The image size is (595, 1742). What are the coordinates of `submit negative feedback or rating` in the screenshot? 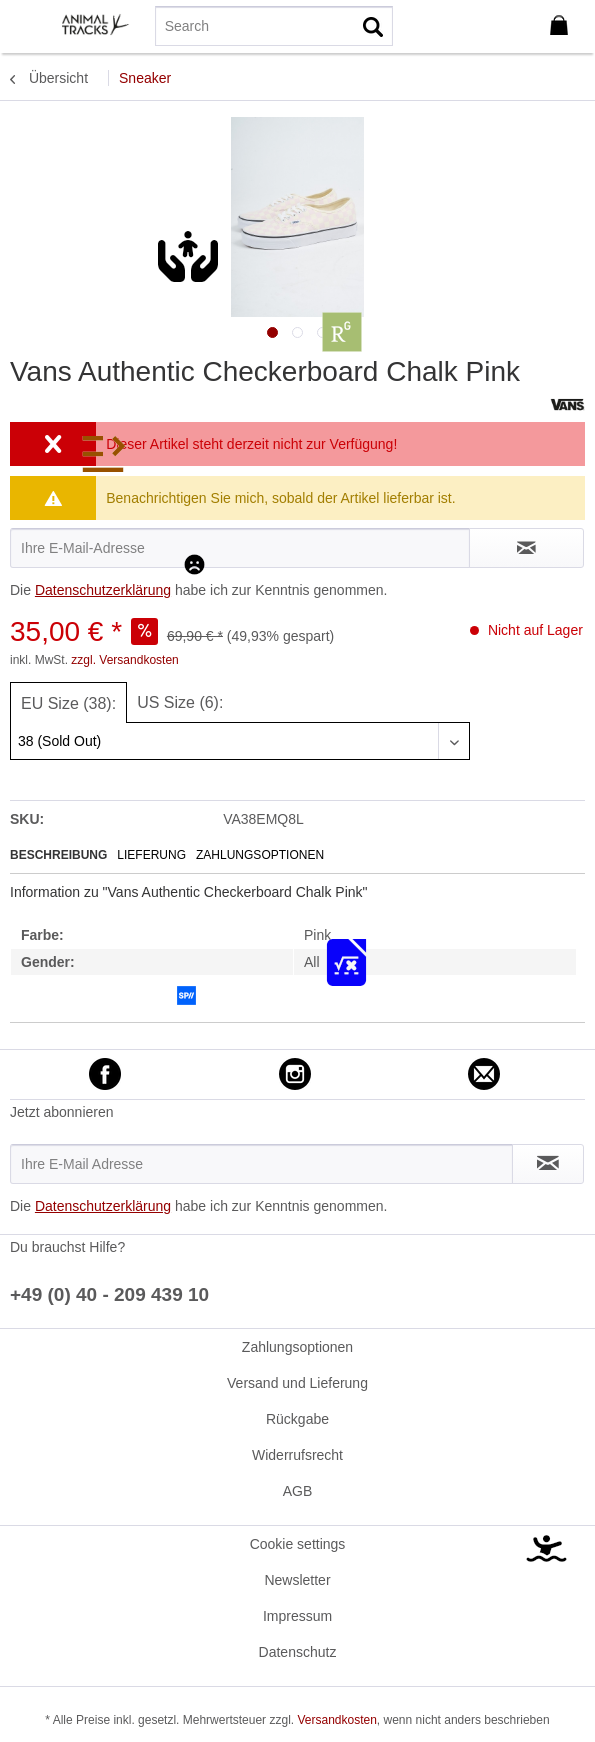 It's located at (194, 564).